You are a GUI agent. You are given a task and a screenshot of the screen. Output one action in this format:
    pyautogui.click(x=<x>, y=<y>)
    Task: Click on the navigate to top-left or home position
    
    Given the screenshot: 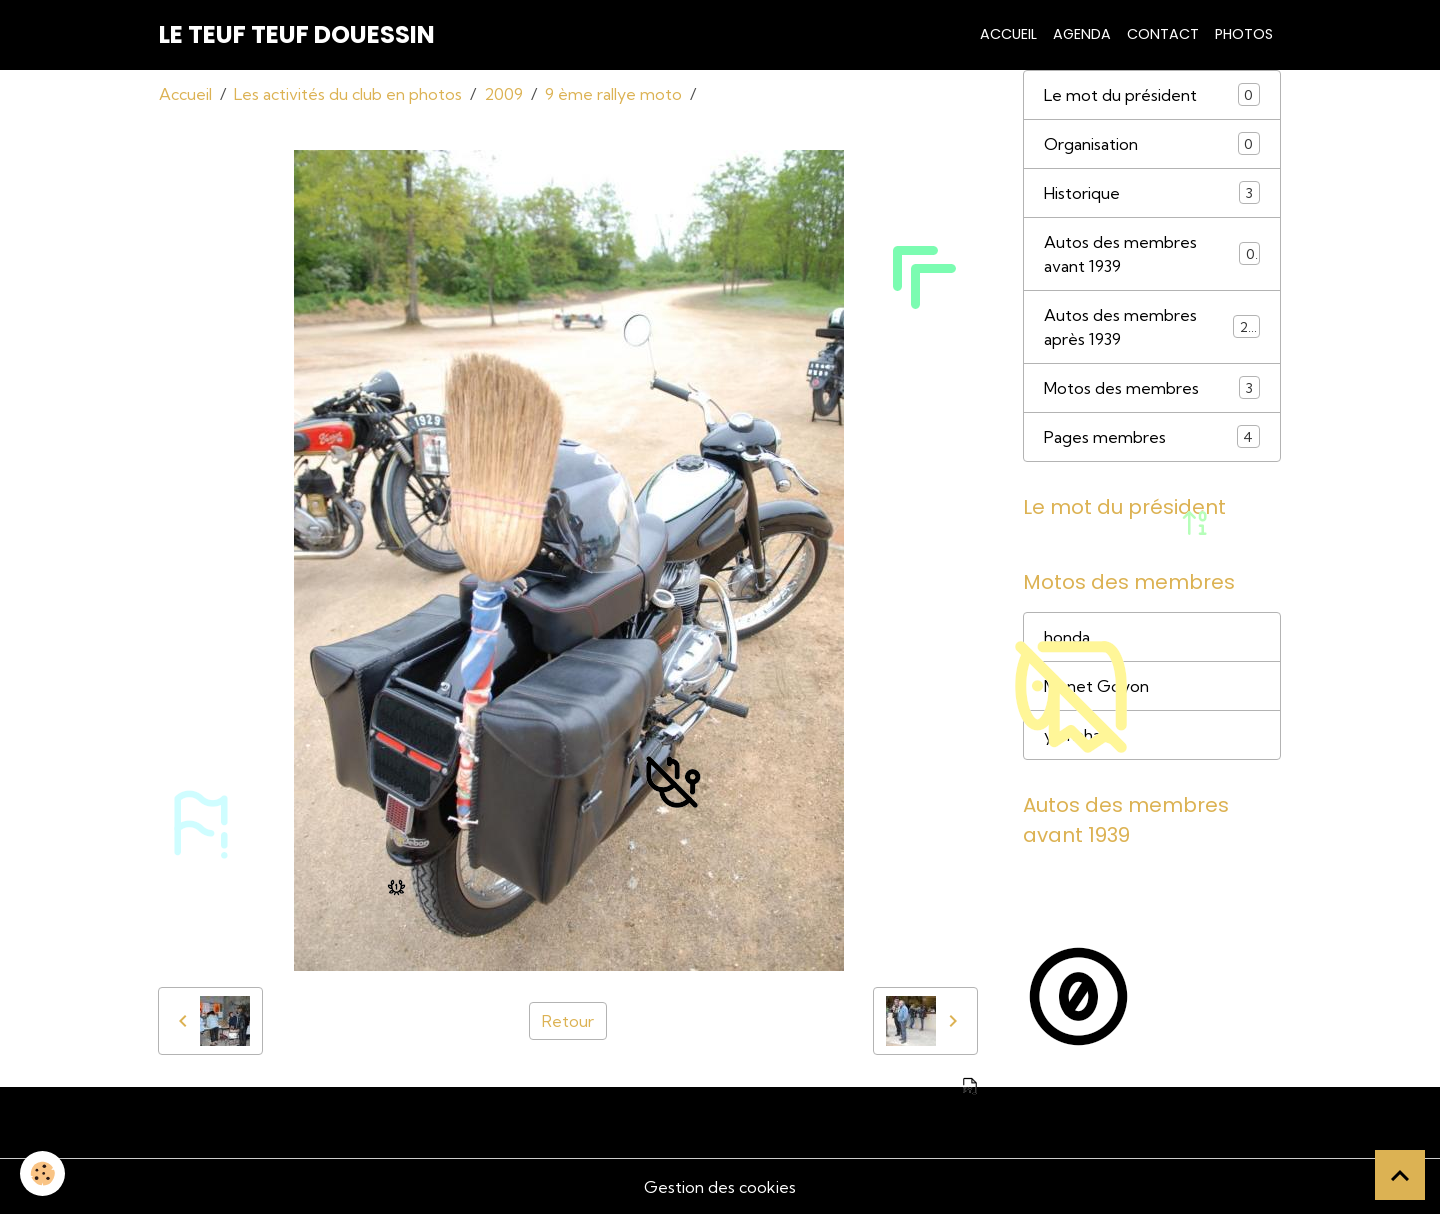 What is the action you would take?
    pyautogui.click(x=920, y=273)
    